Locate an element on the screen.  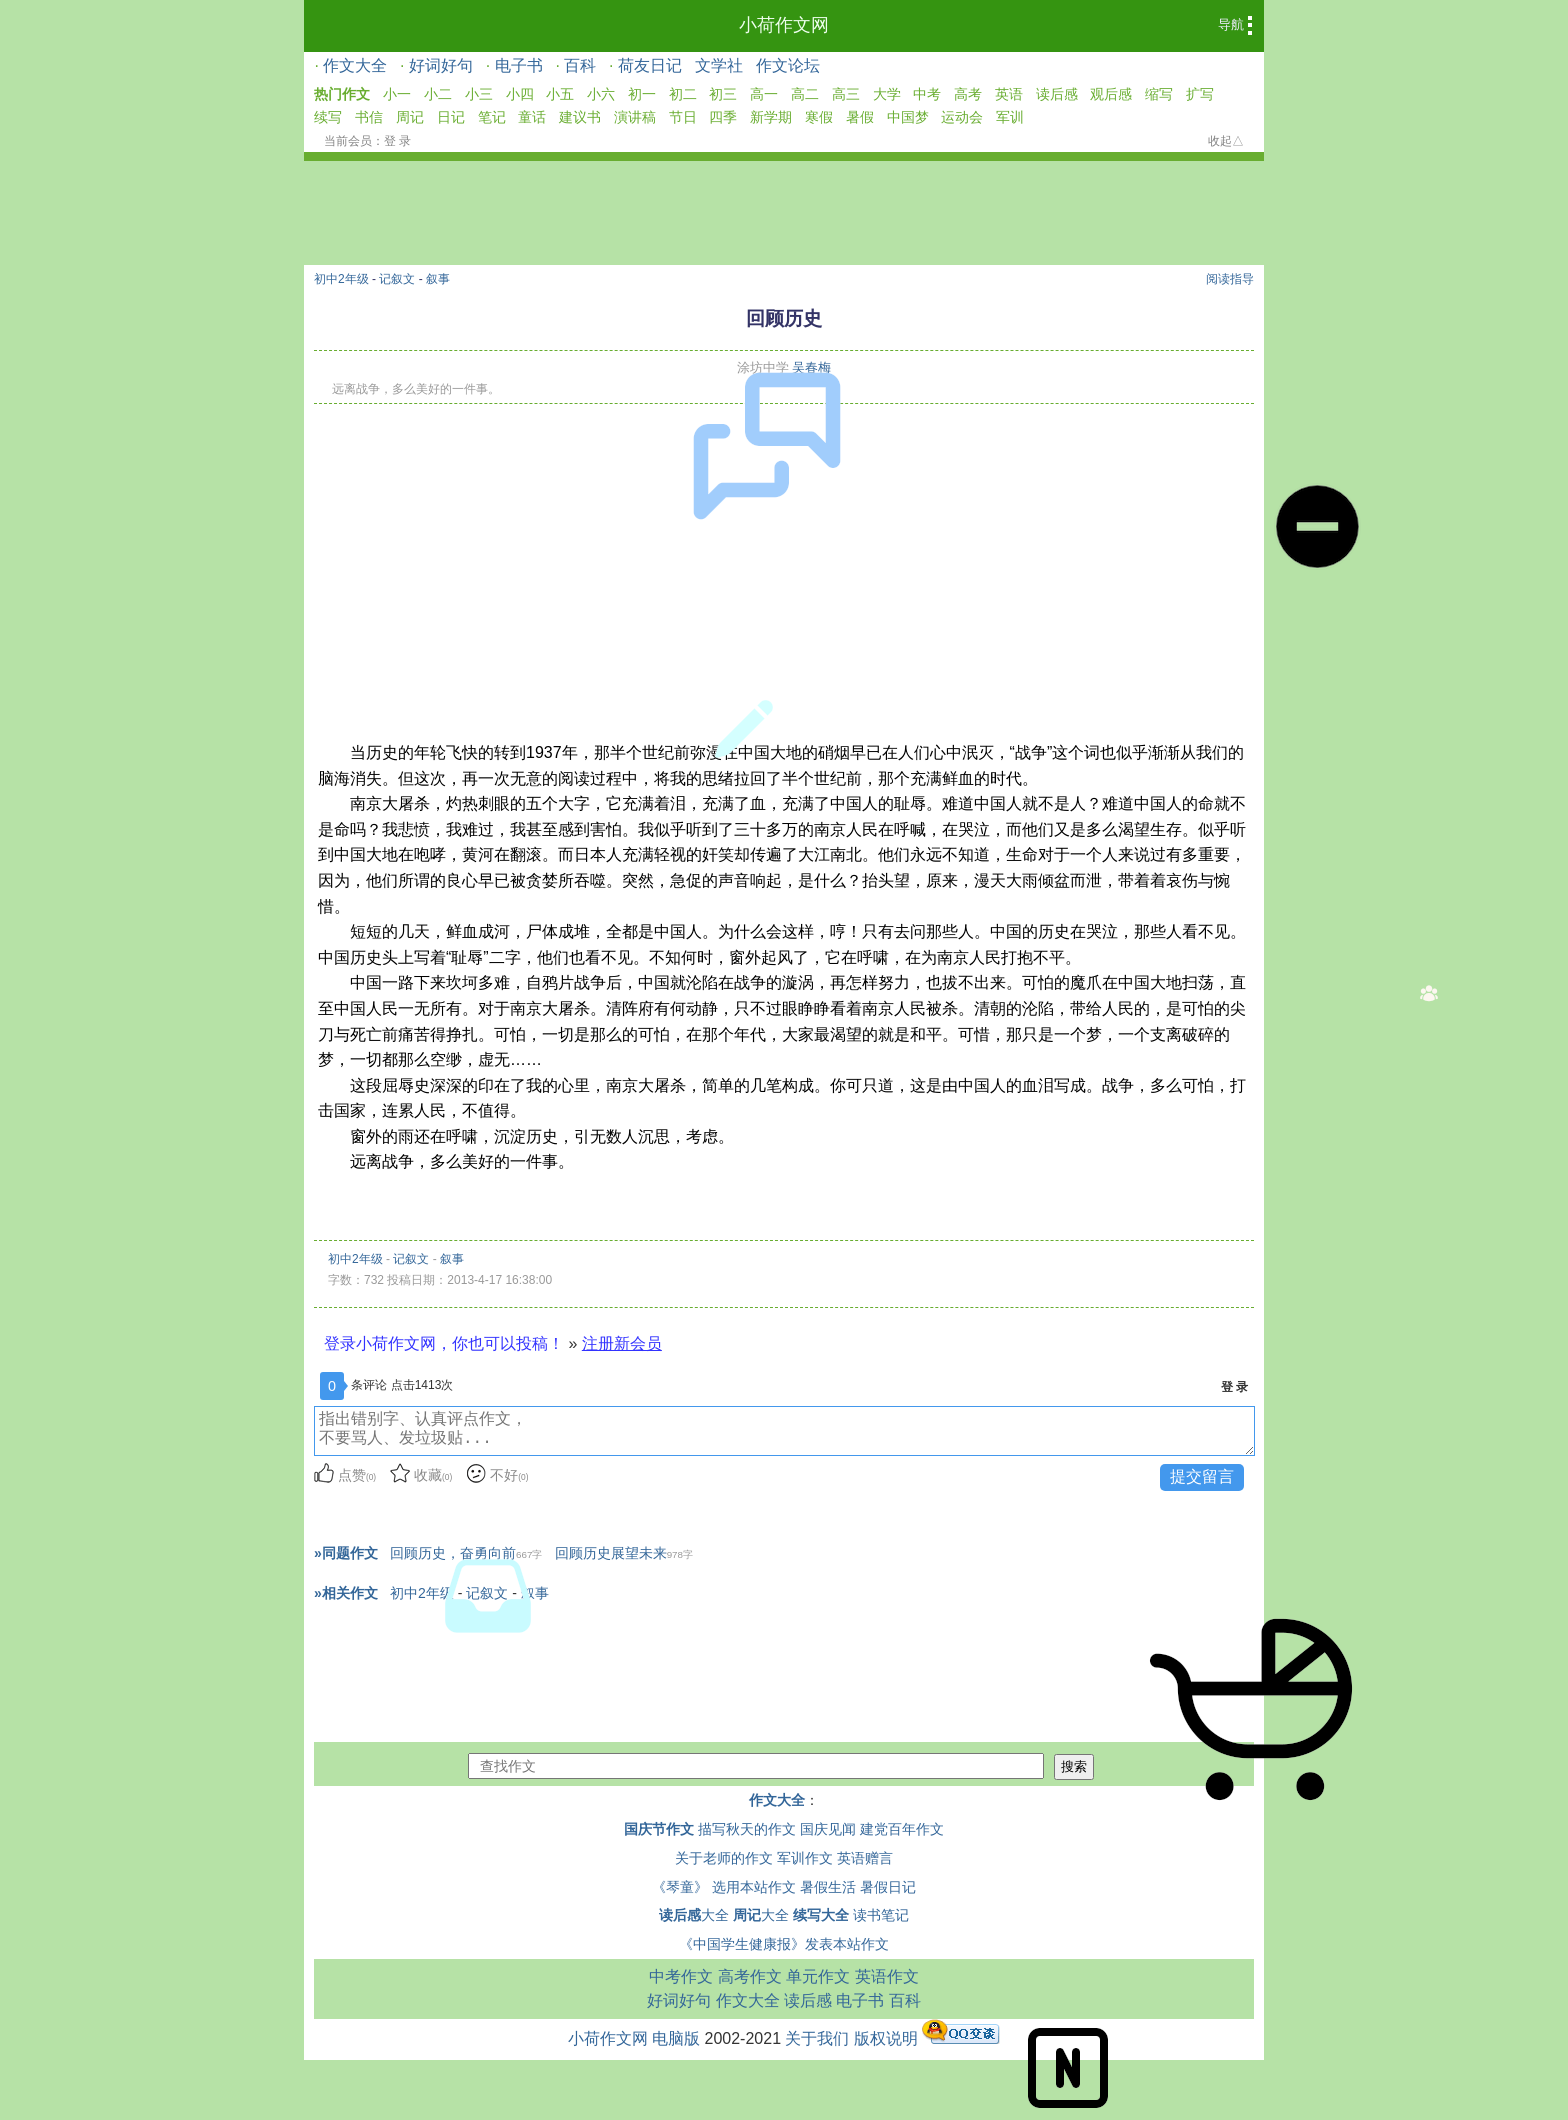
view group members or team is located at coordinates (1429, 993).